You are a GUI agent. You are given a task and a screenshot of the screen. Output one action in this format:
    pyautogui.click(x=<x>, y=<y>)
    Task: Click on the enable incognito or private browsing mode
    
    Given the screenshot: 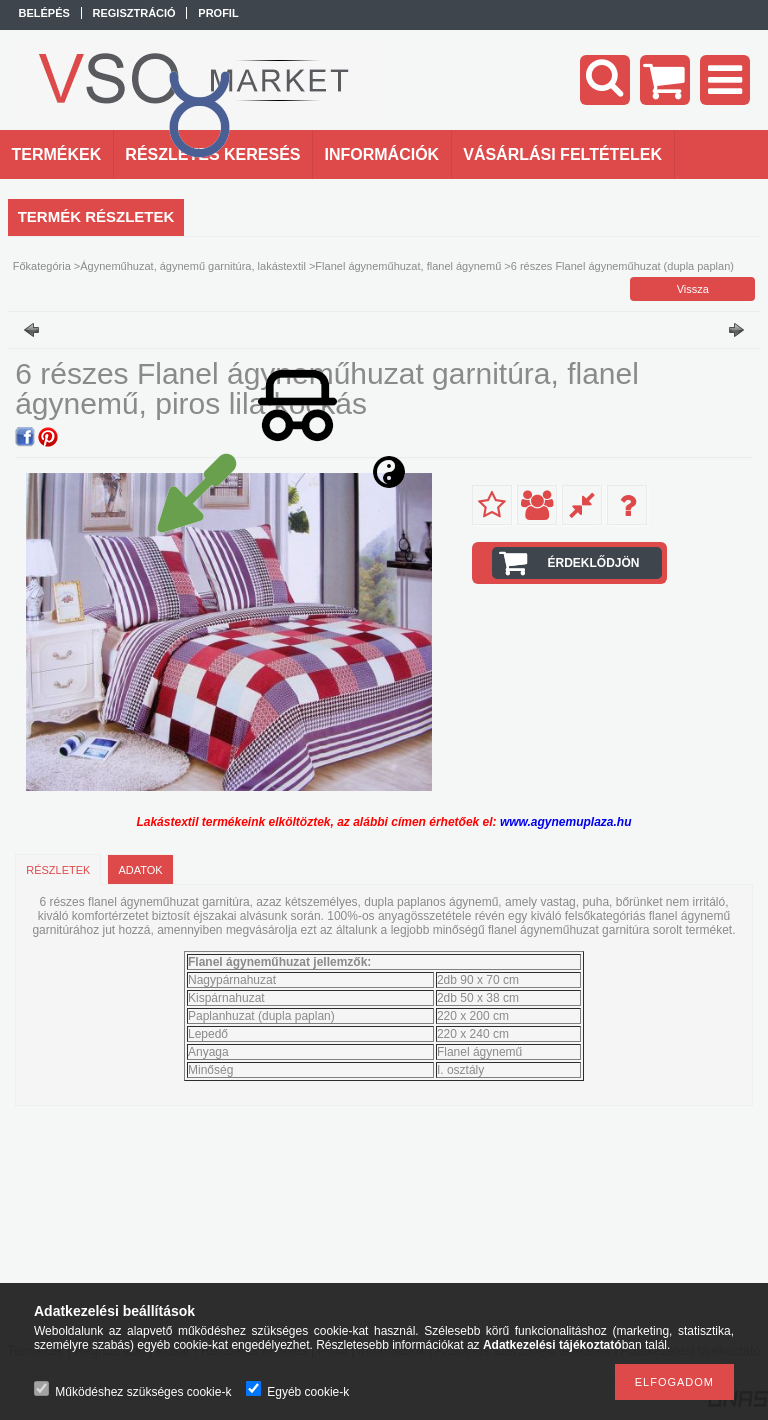 What is the action you would take?
    pyautogui.click(x=297, y=405)
    